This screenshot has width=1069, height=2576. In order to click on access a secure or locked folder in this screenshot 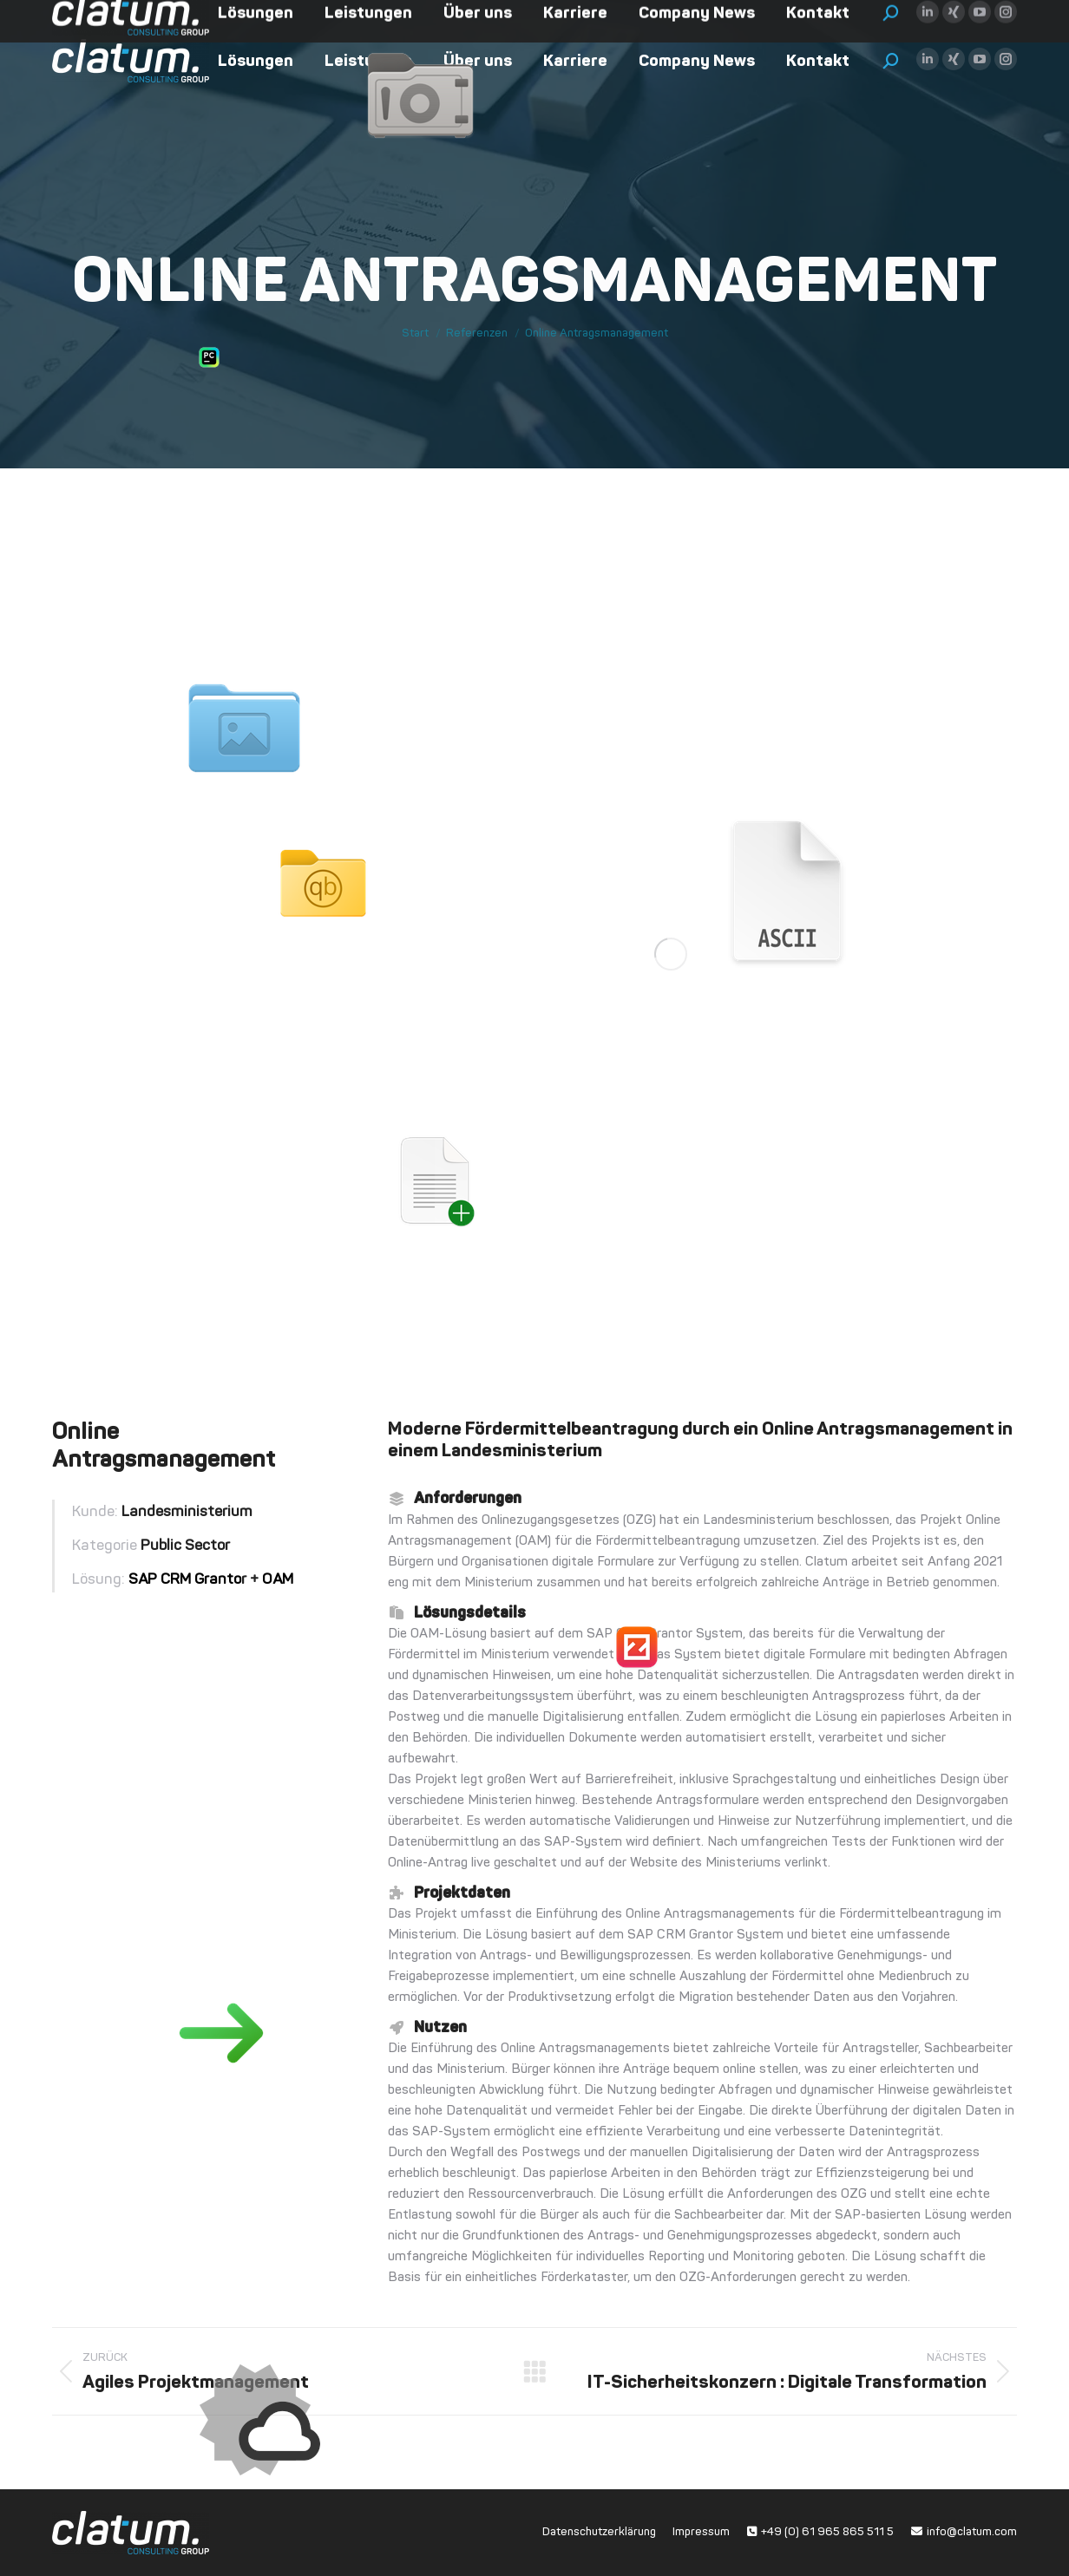, I will do `click(420, 97)`.